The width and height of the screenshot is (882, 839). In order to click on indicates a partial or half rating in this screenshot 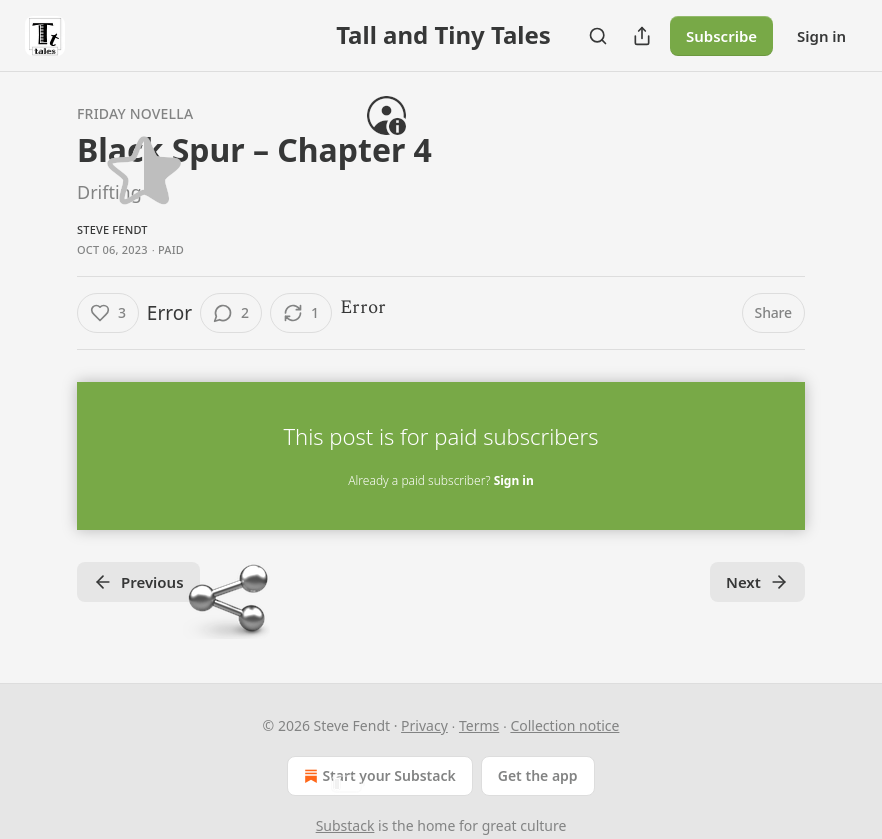, I will do `click(144, 173)`.